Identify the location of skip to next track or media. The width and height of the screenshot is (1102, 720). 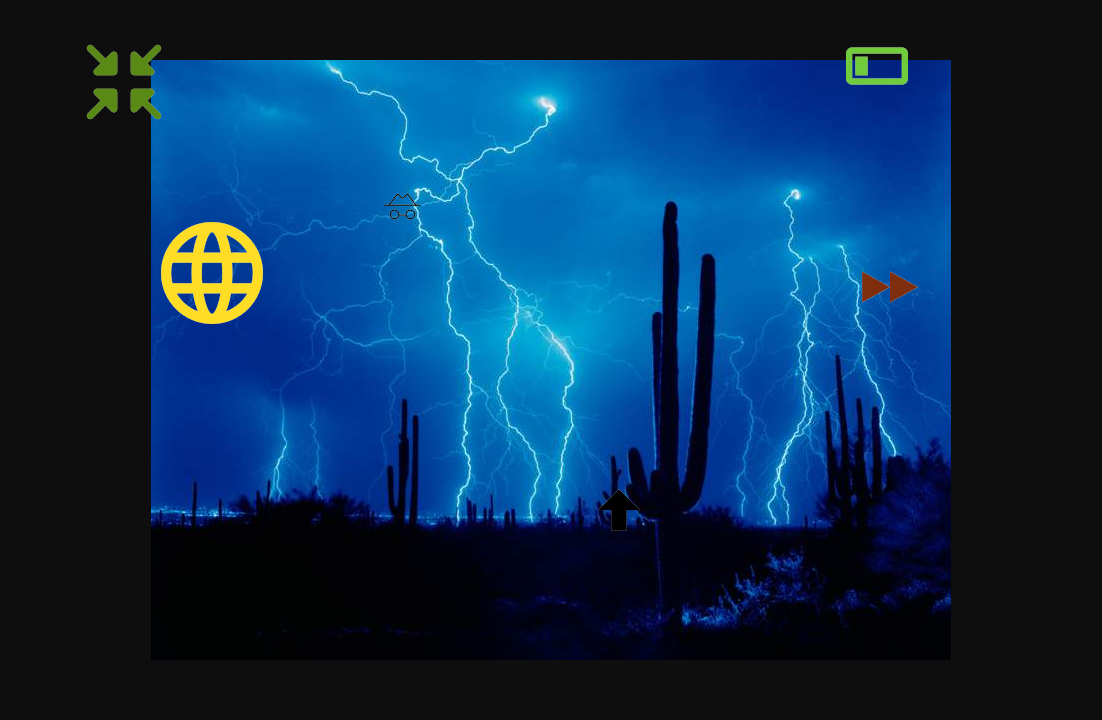
(890, 287).